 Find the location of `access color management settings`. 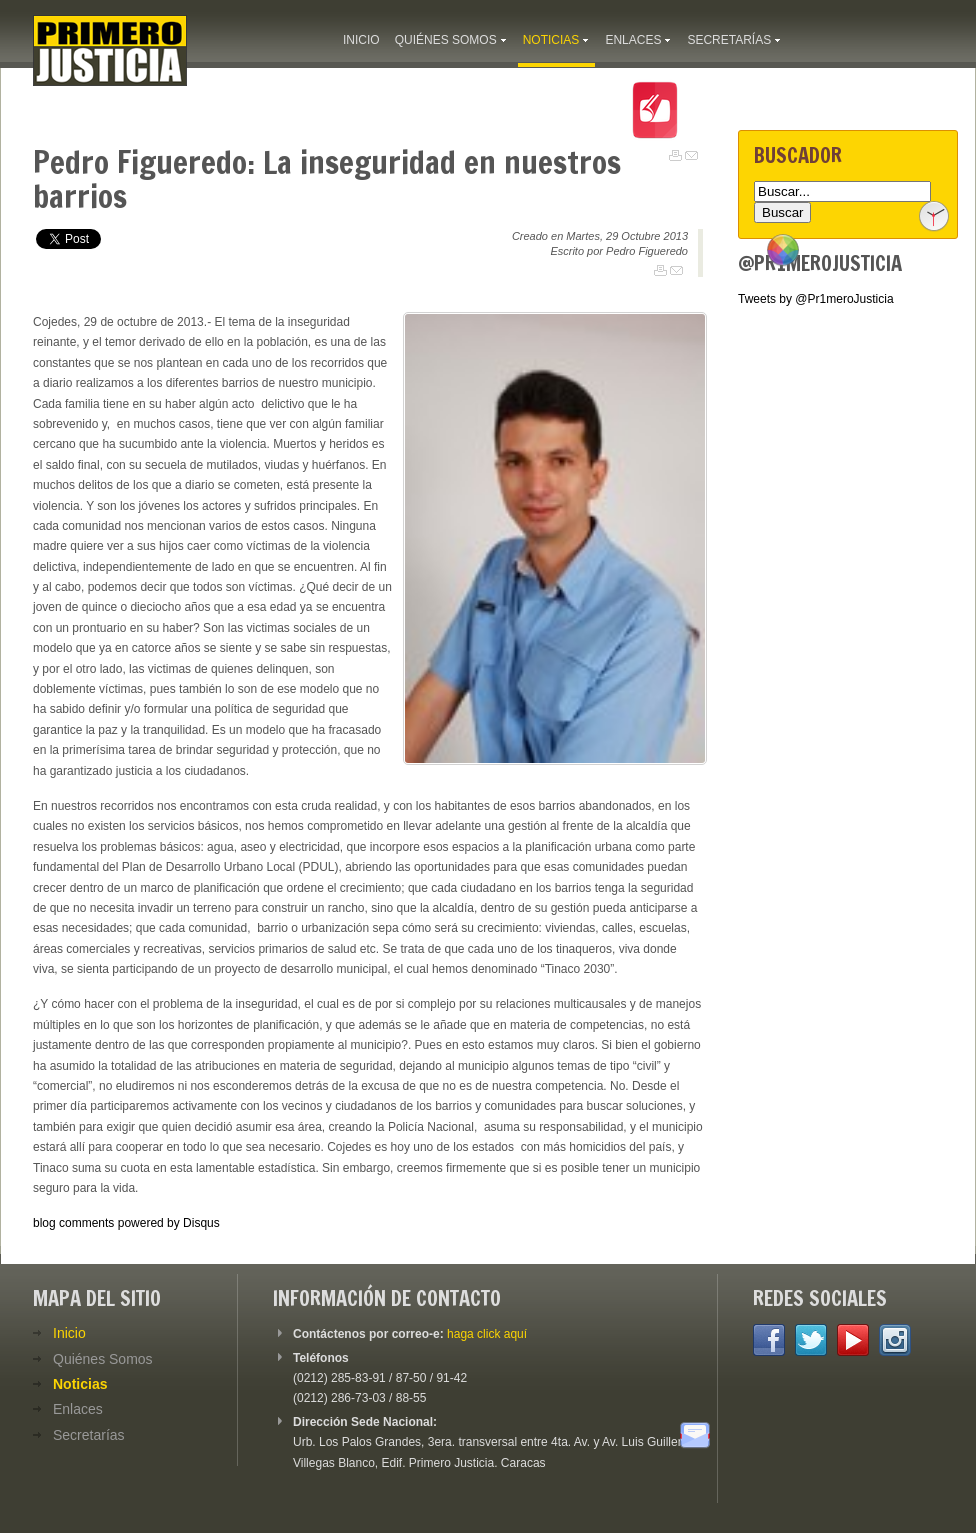

access color management settings is located at coordinates (783, 250).